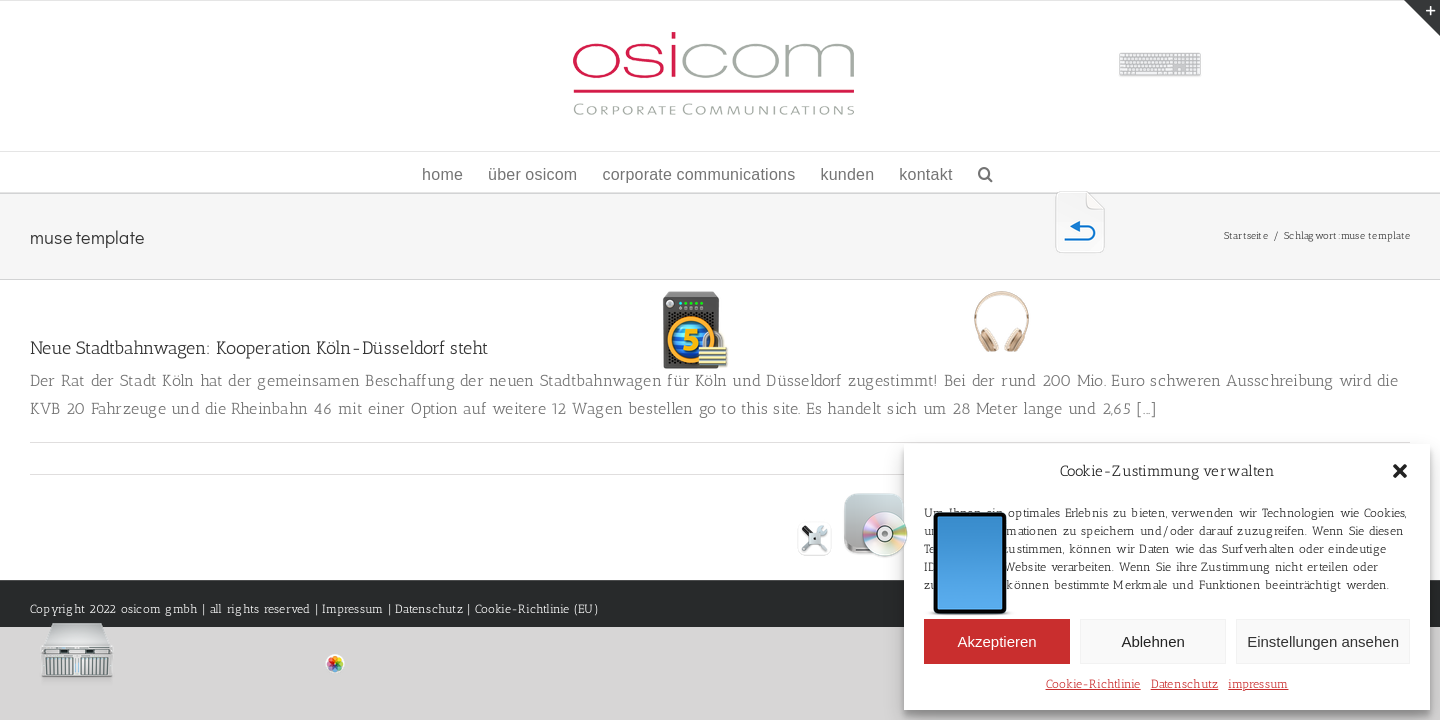 This screenshot has height=720, width=1440. I want to click on revert document to previous version, so click(1080, 222).